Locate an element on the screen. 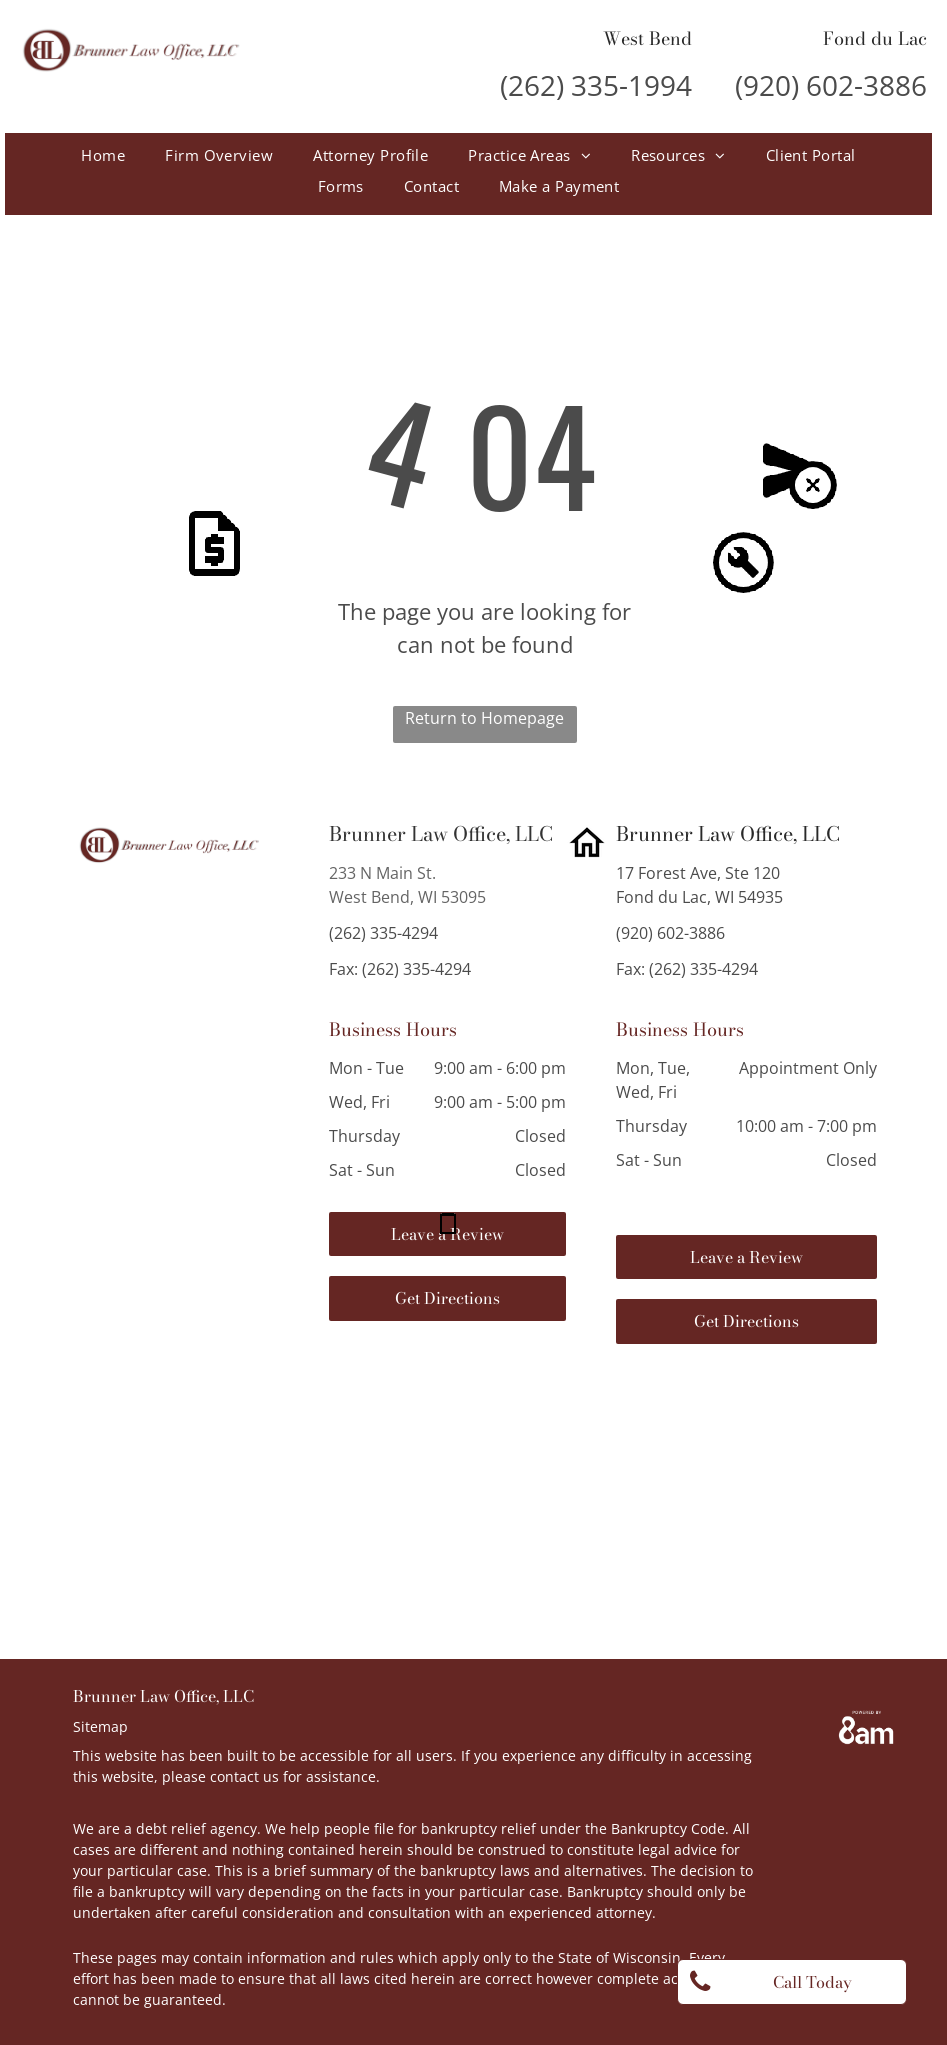  navigate to home screen is located at coordinates (587, 843).